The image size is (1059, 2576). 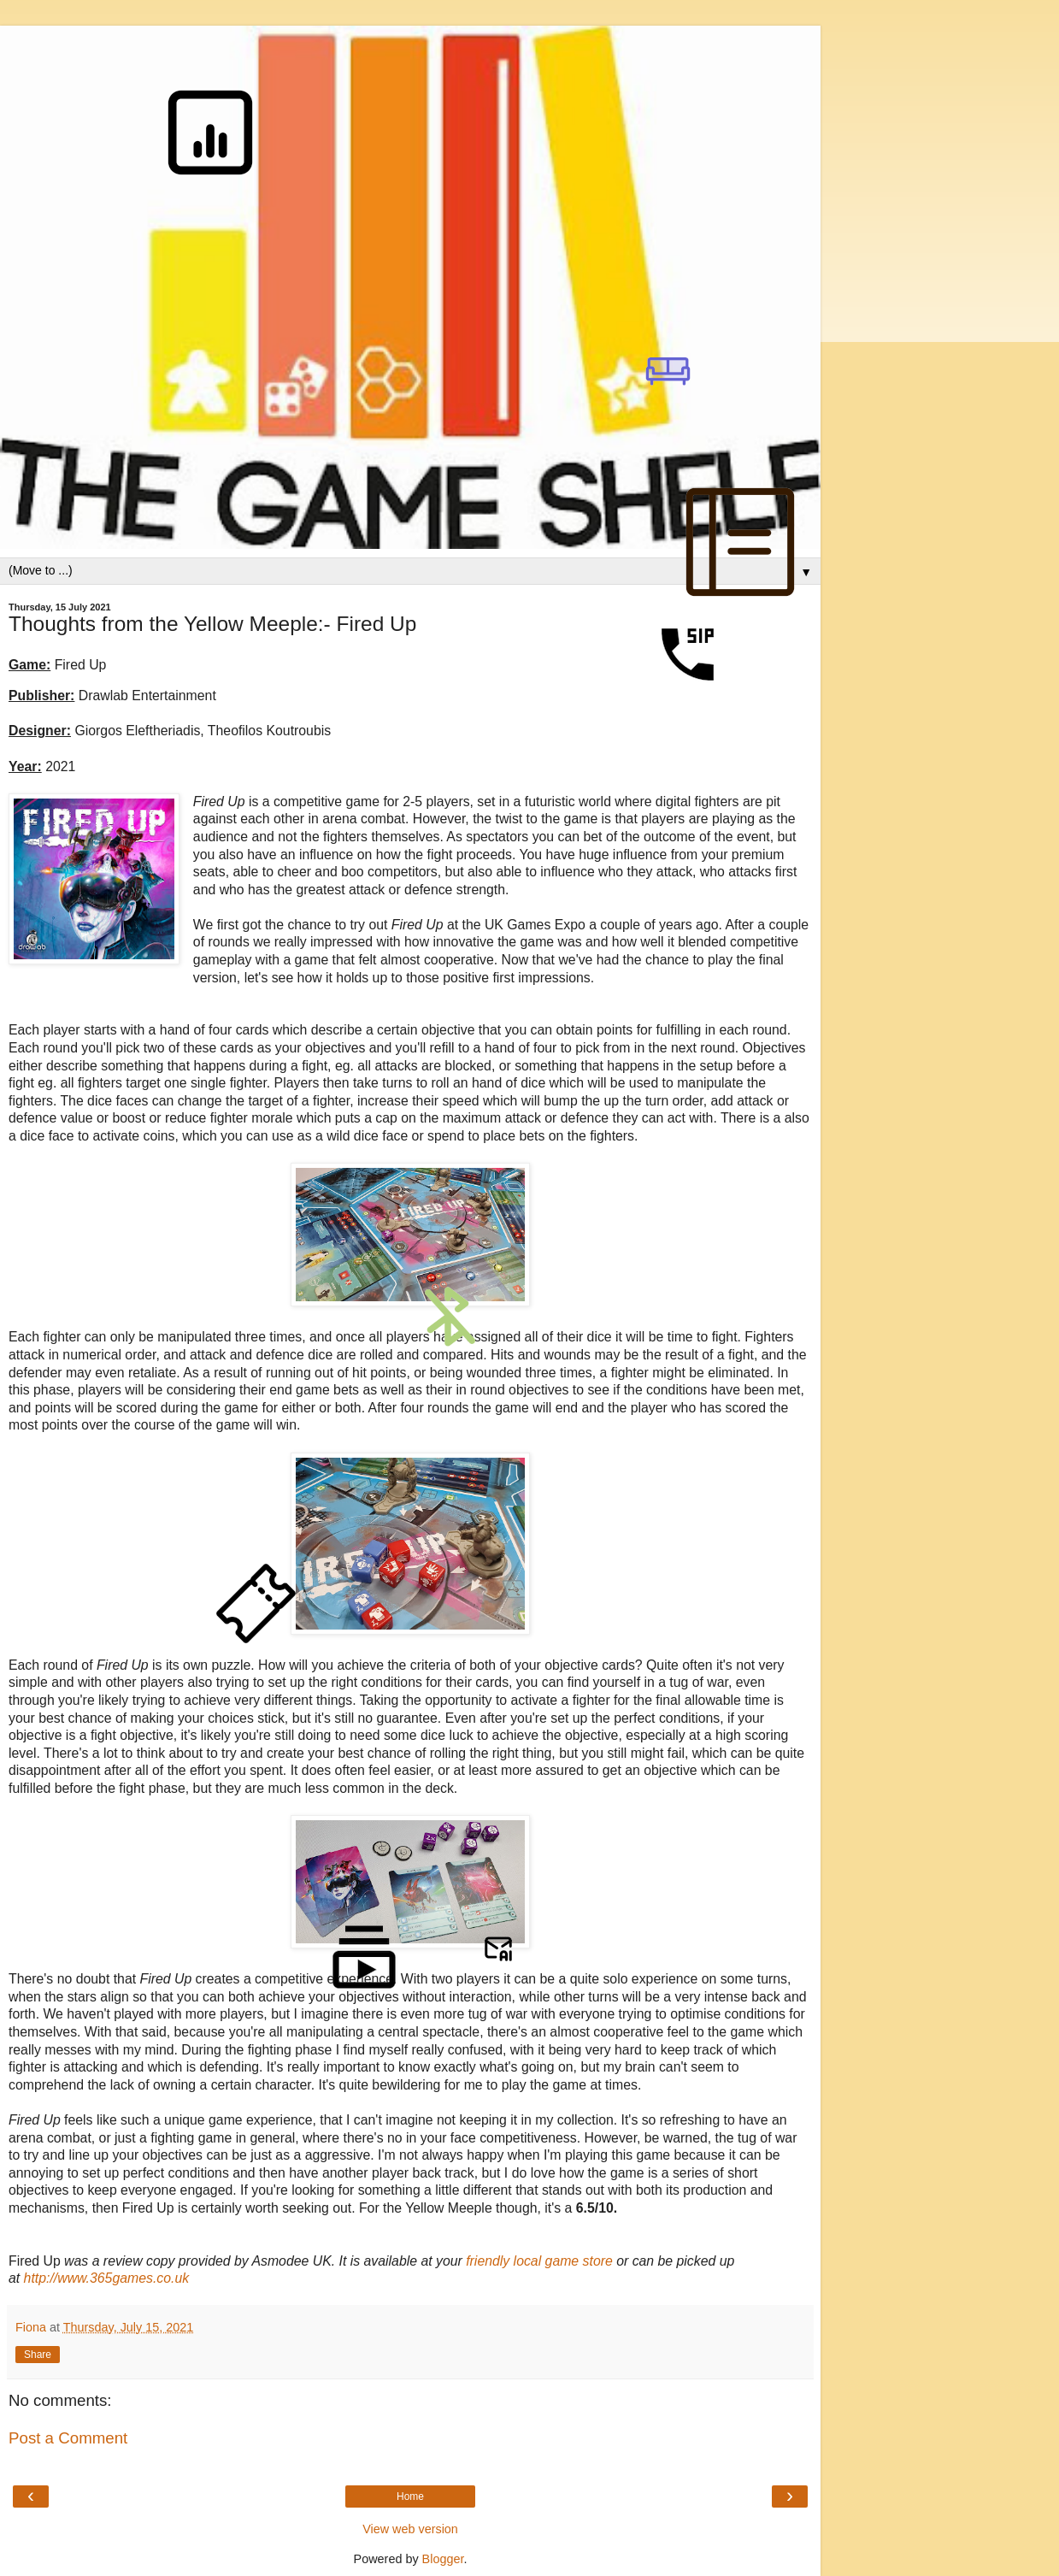 I want to click on view your tickets or passes, so click(x=256, y=1603).